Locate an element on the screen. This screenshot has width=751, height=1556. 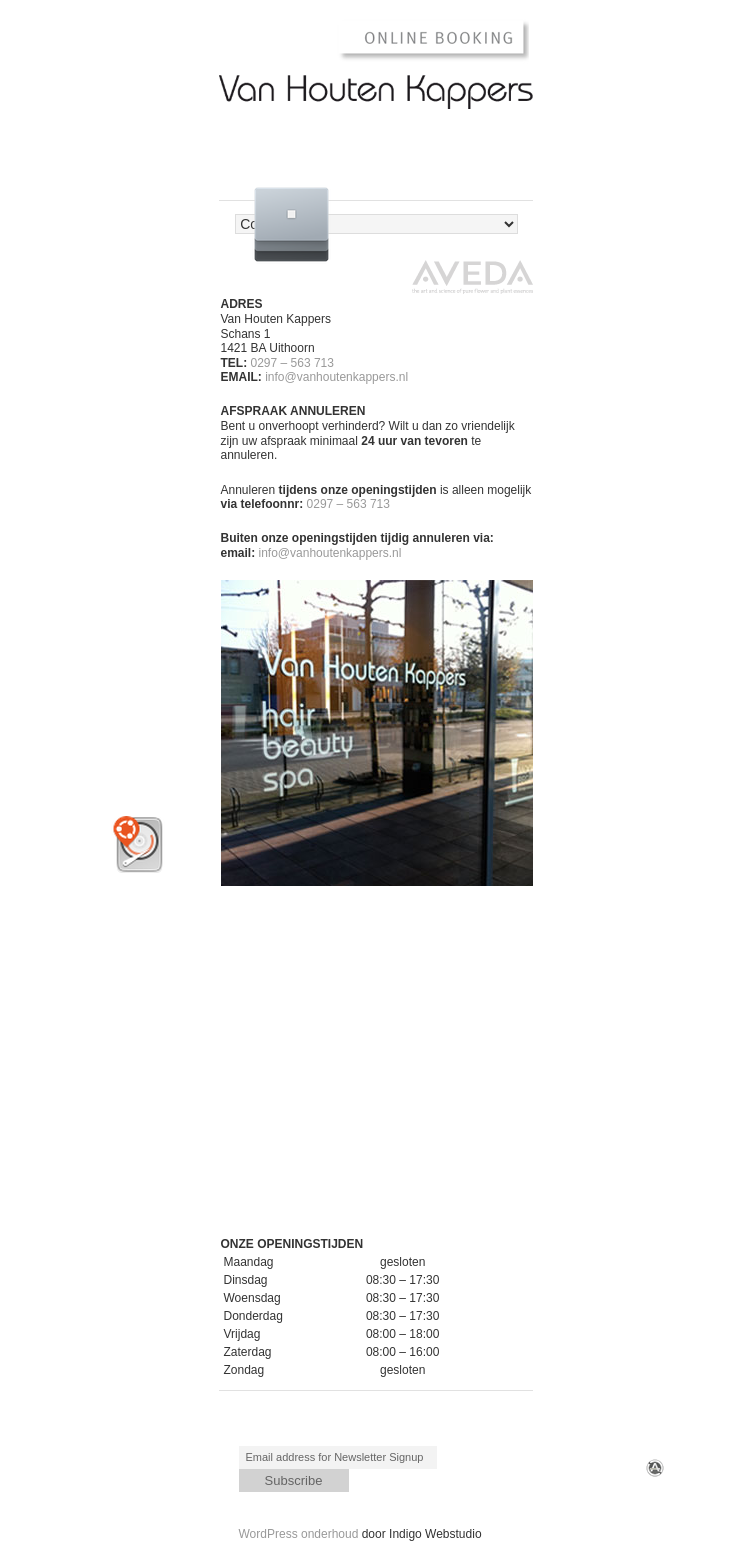
launch the ubiquity installer for ubuntu linux is located at coordinates (139, 844).